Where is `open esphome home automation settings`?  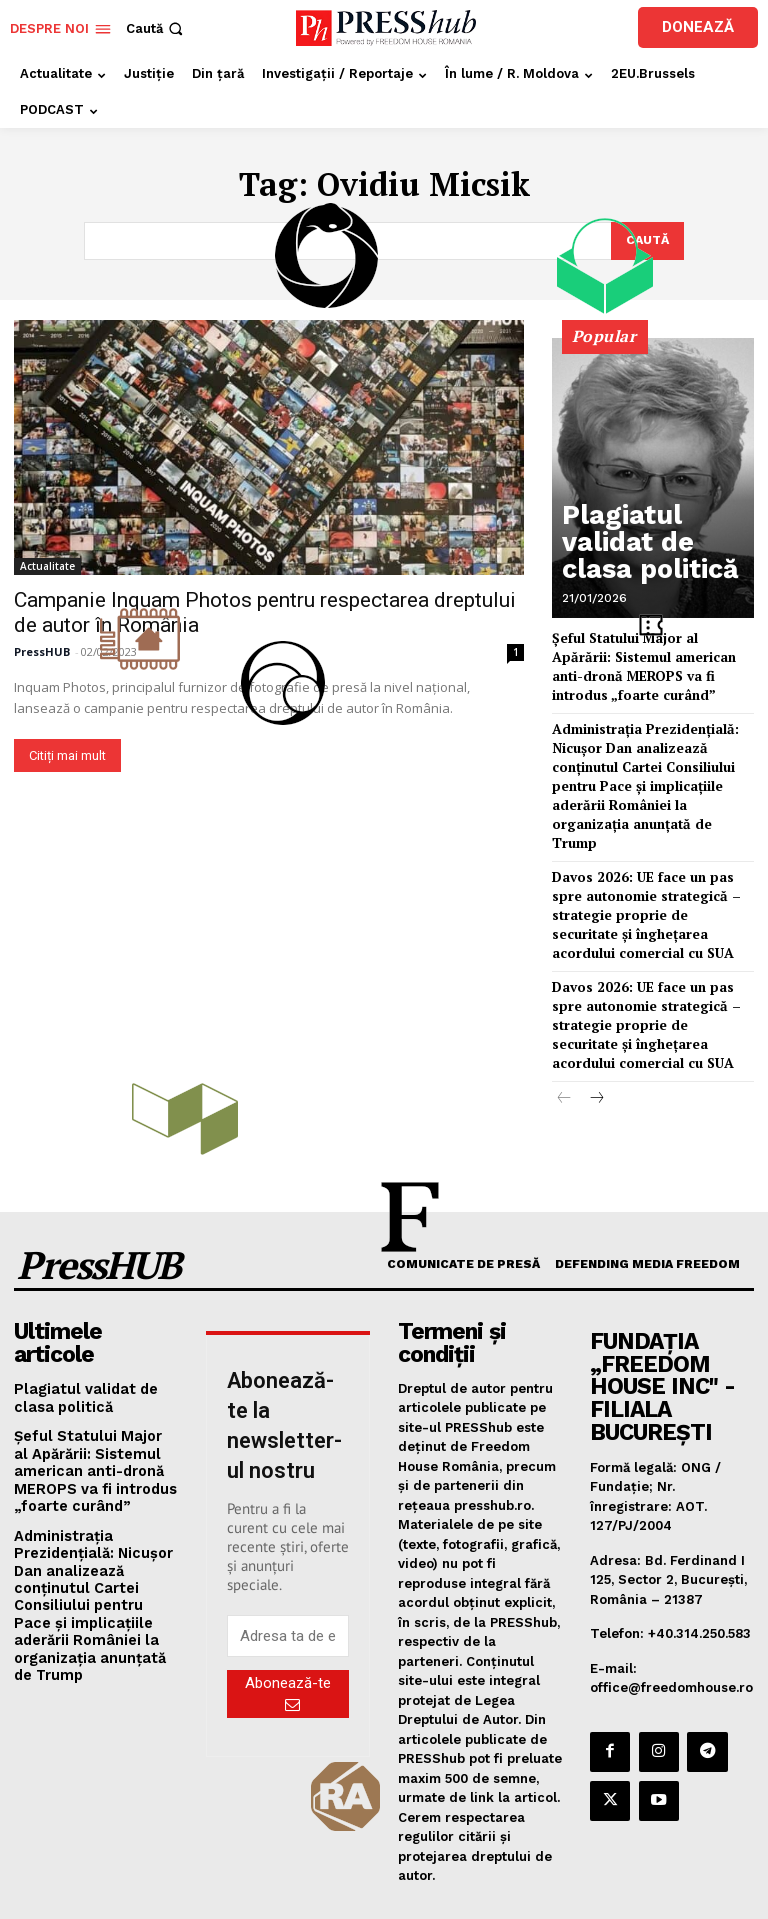
open esphome home automation settings is located at coordinates (140, 639).